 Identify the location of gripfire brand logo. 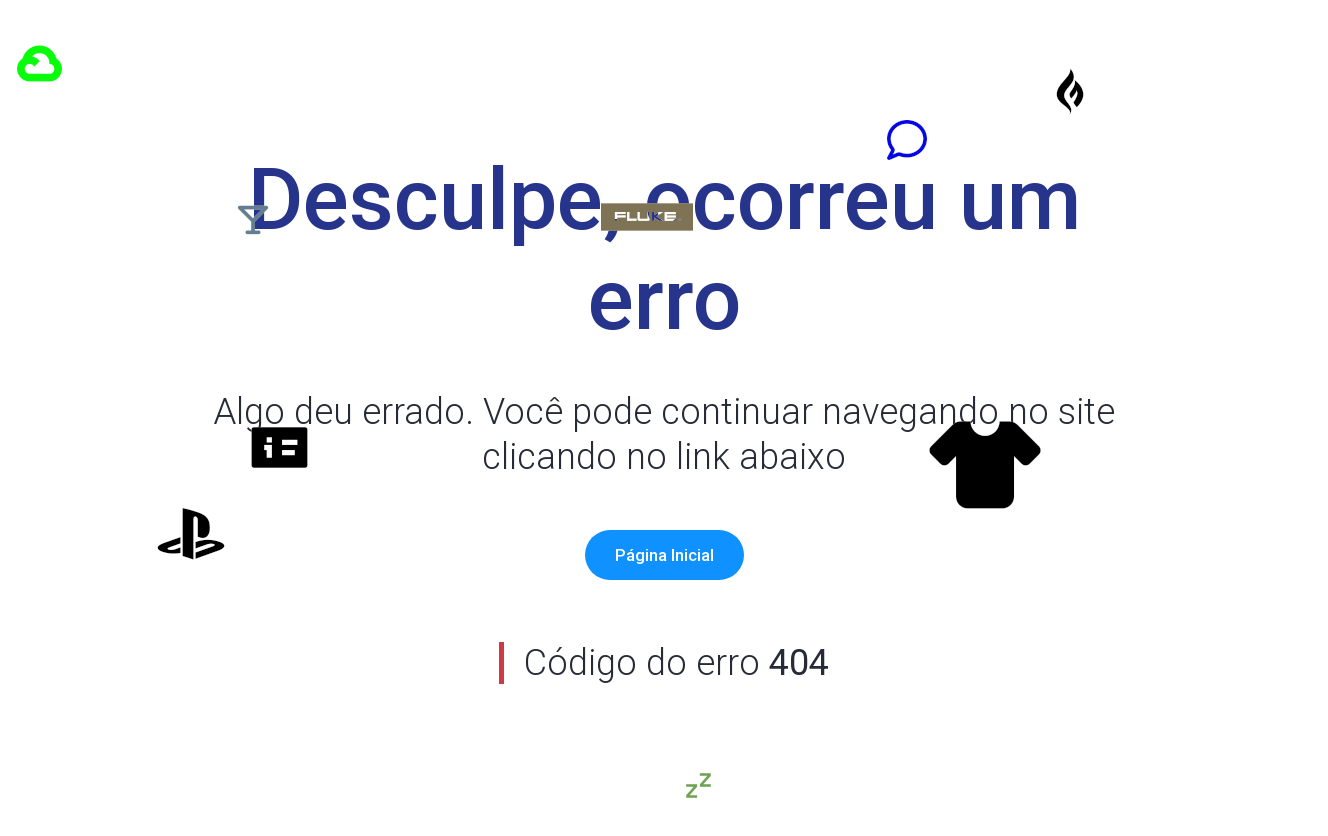
(1071, 91).